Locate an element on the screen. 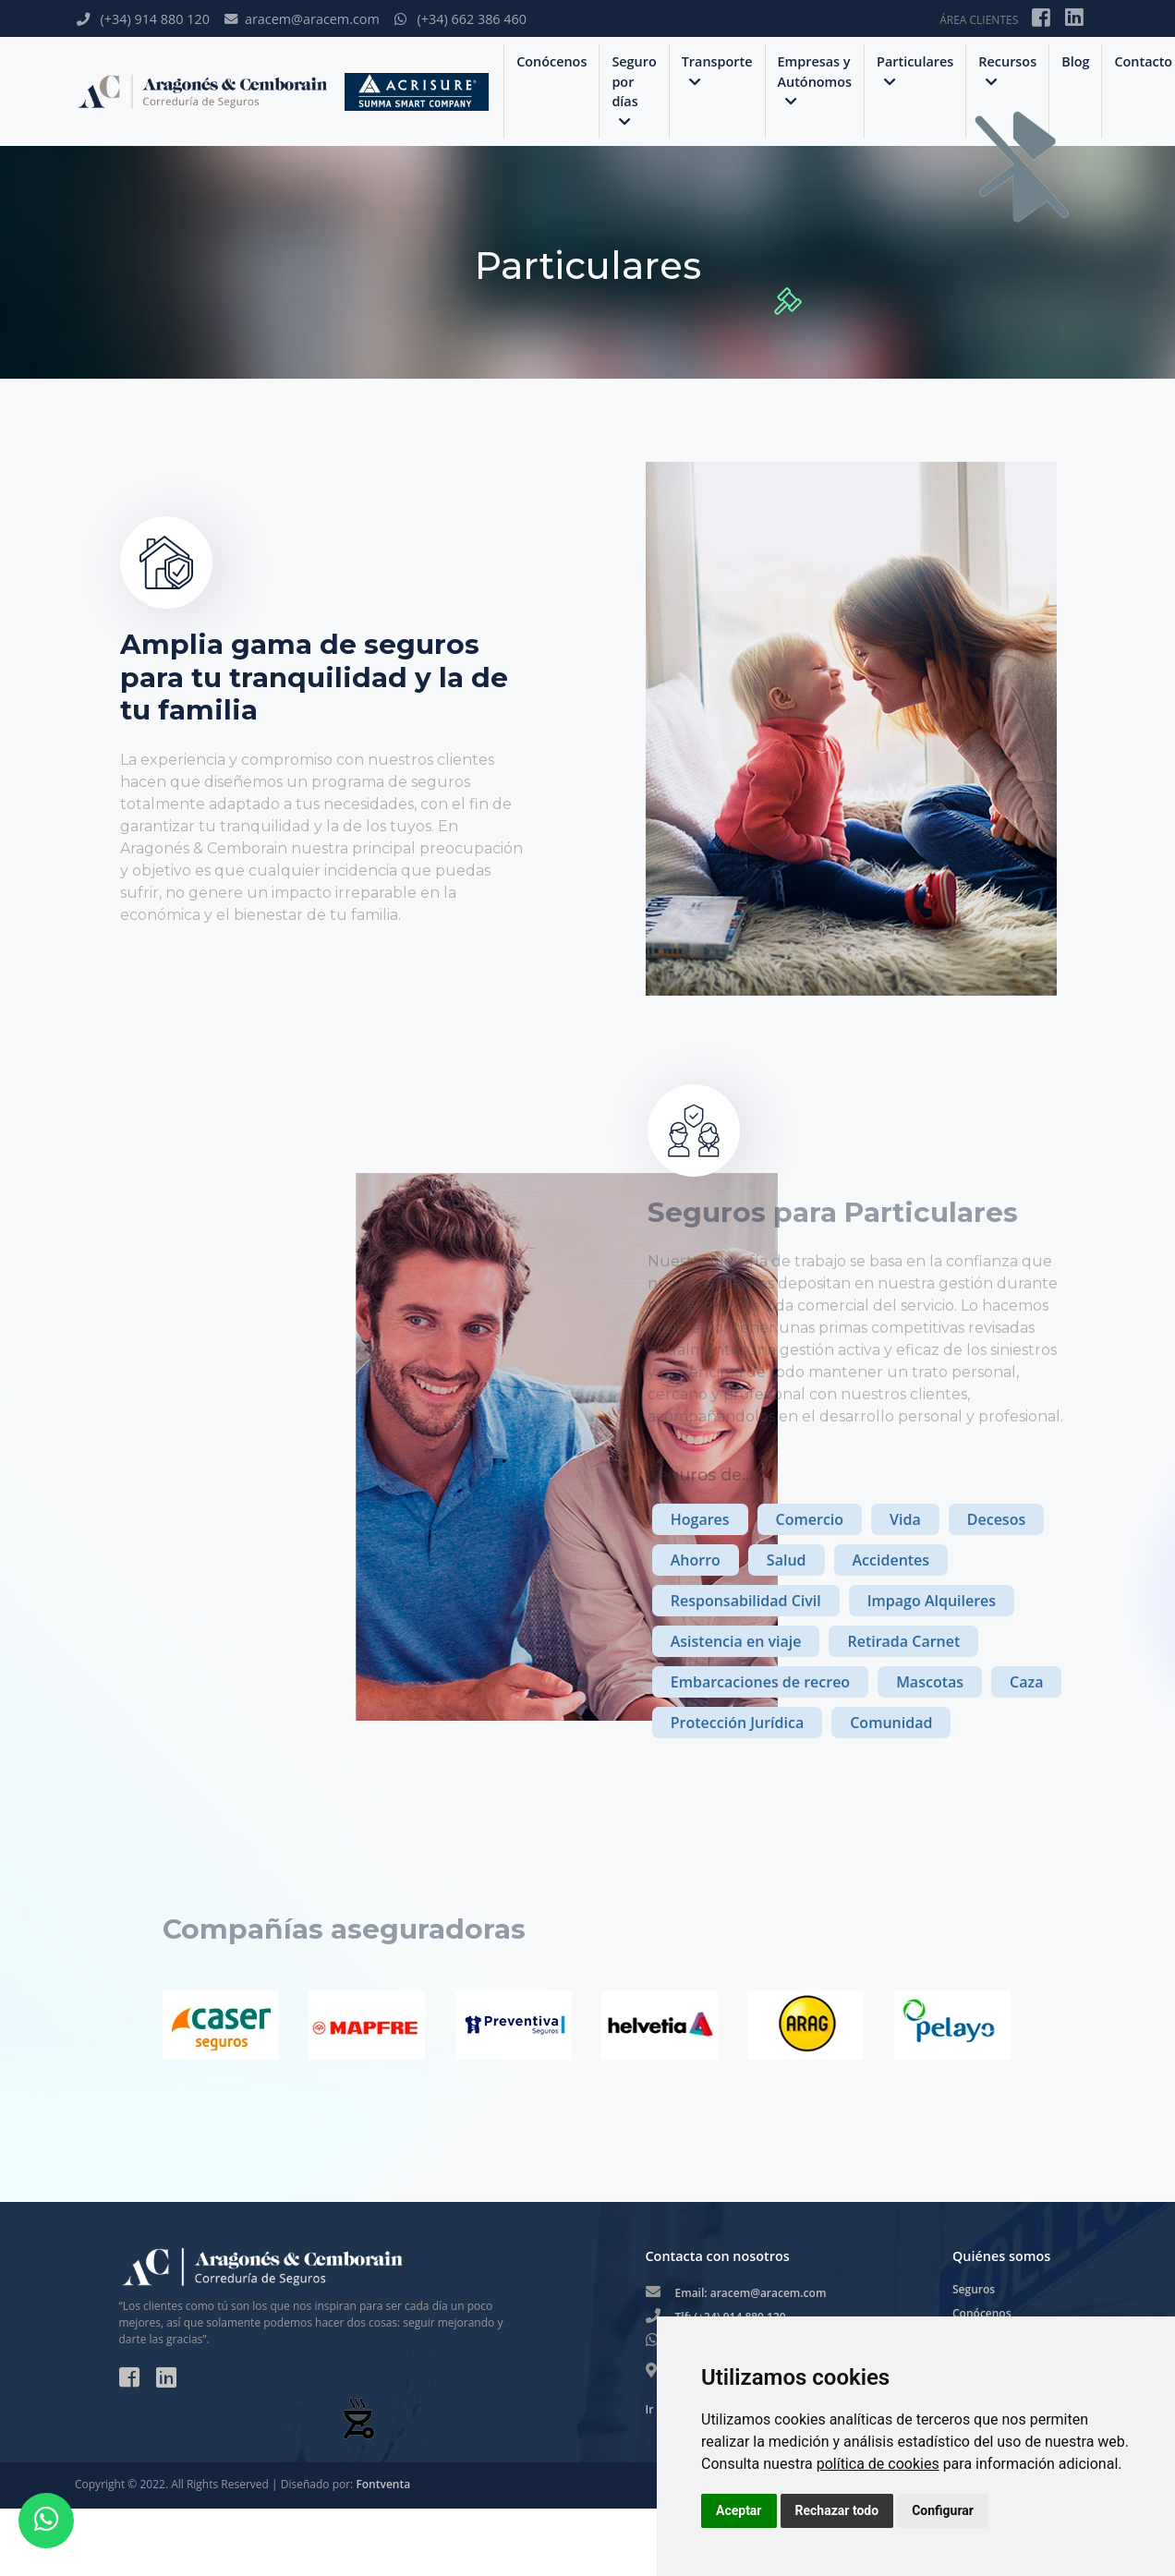 The height and width of the screenshot is (2576, 1175). access outdoor cooking or grilling recipes is located at coordinates (357, 2418).